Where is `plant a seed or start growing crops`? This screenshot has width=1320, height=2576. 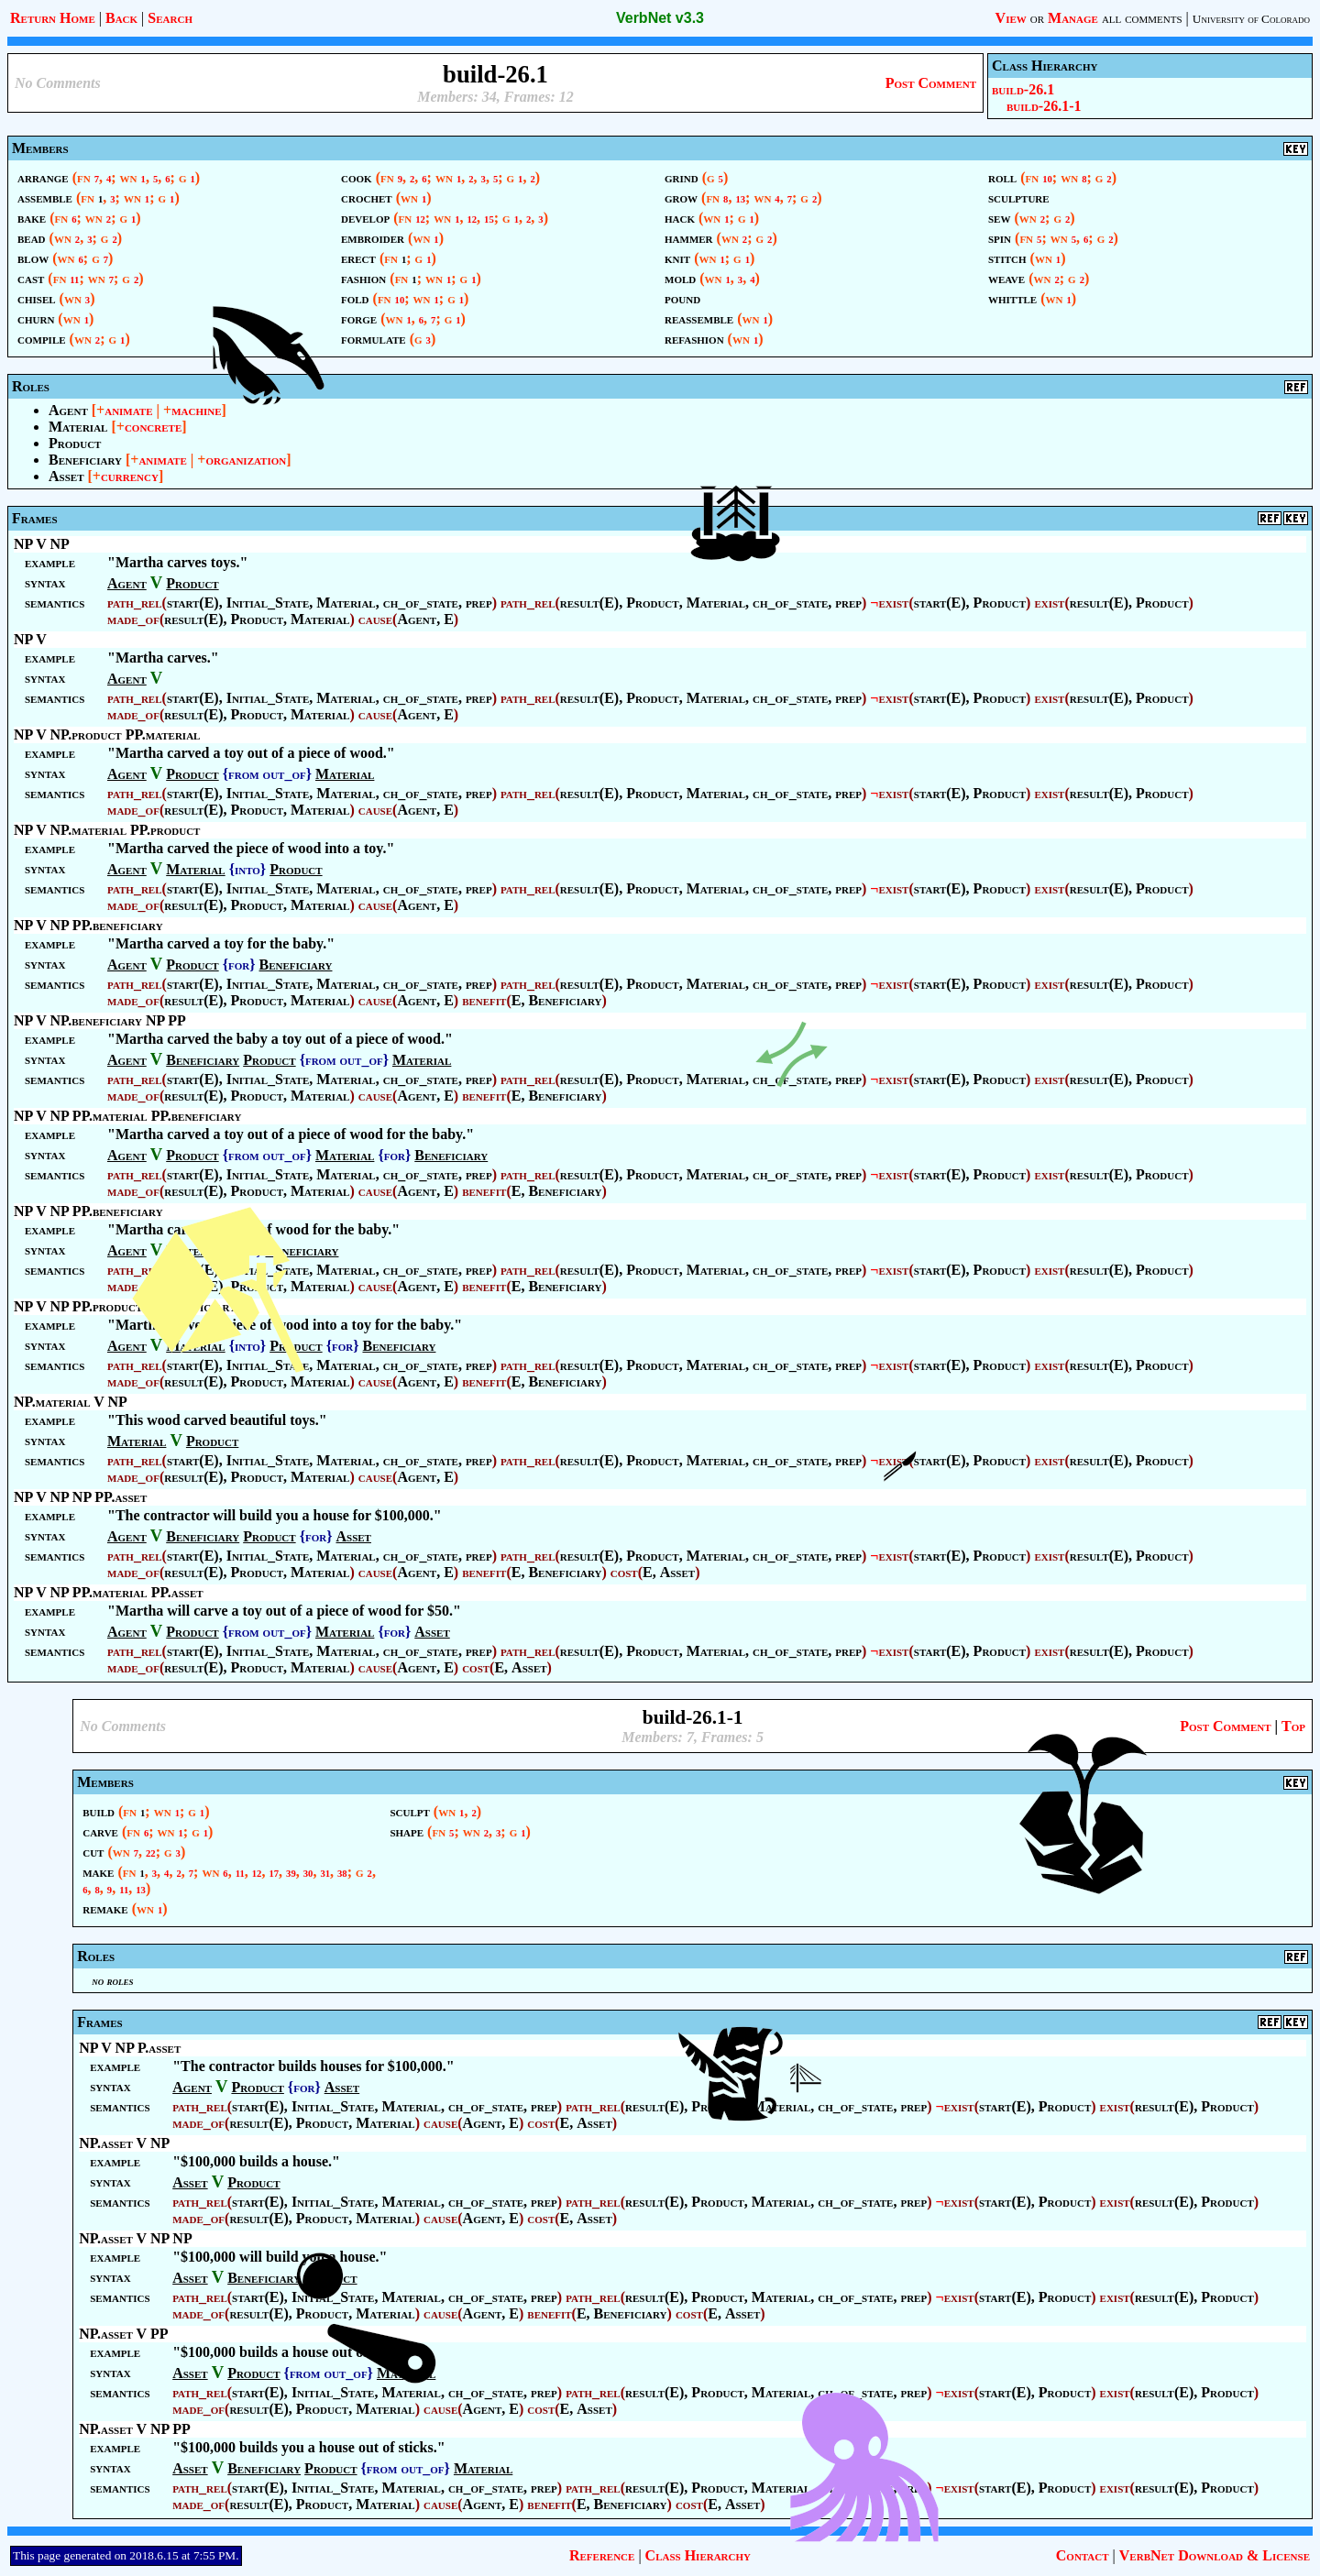 plant a seed or start growing crops is located at coordinates (1086, 1814).